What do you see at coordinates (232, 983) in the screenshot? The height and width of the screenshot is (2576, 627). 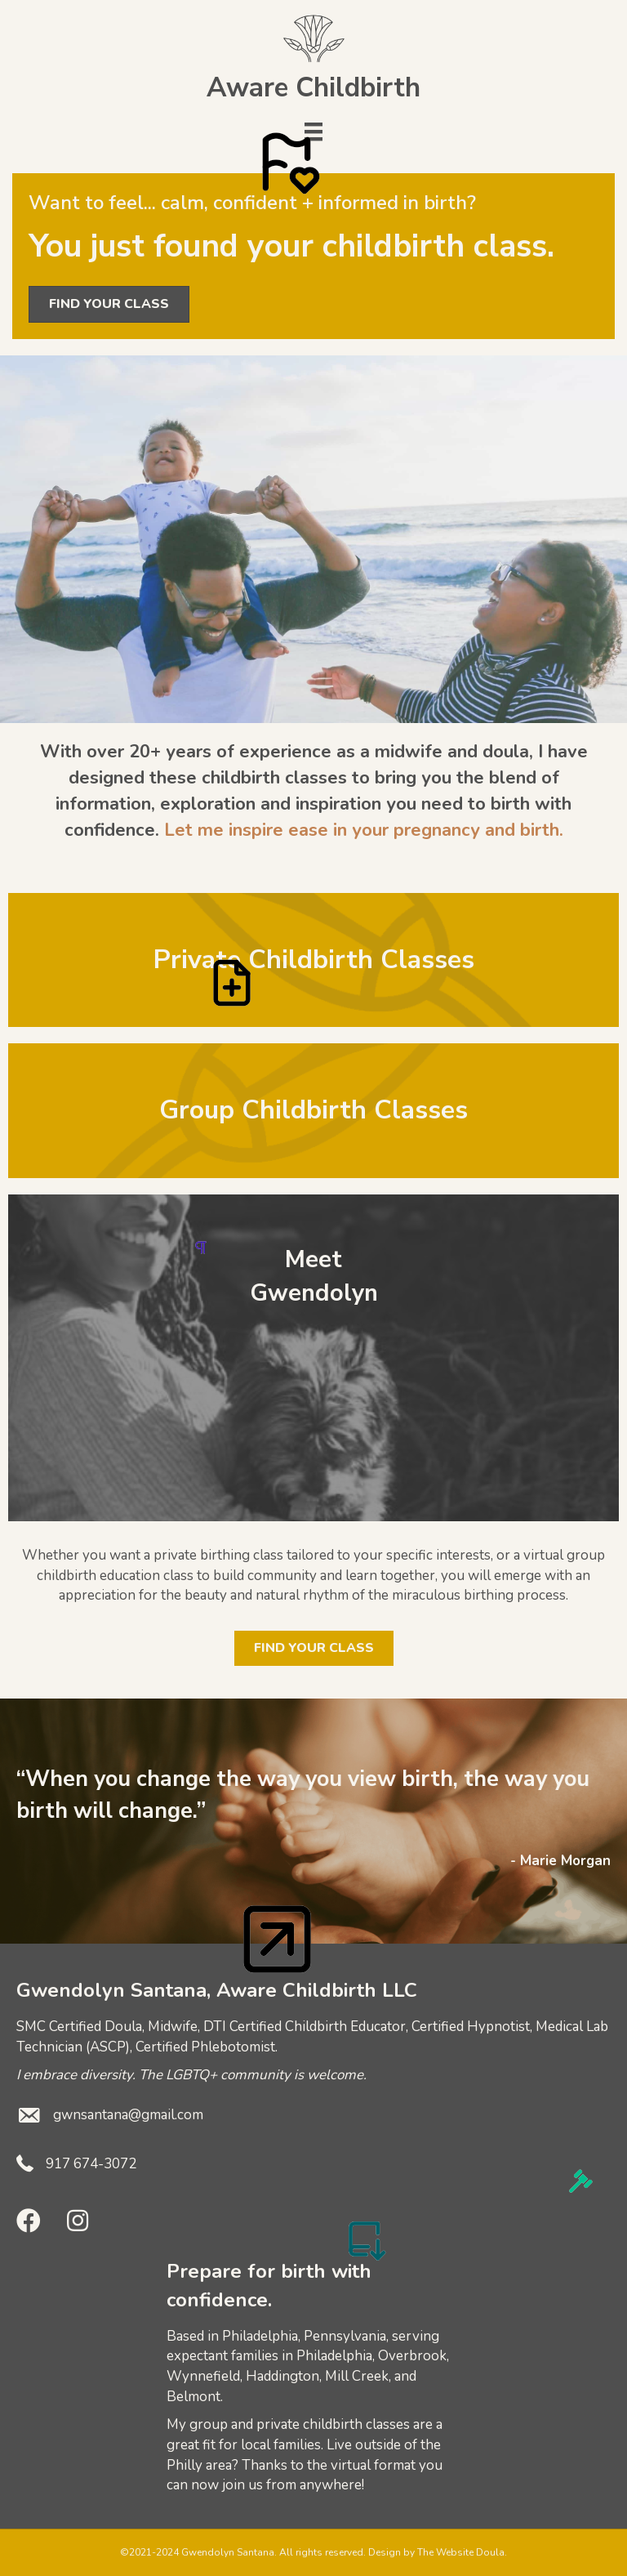 I see `create a new file` at bounding box center [232, 983].